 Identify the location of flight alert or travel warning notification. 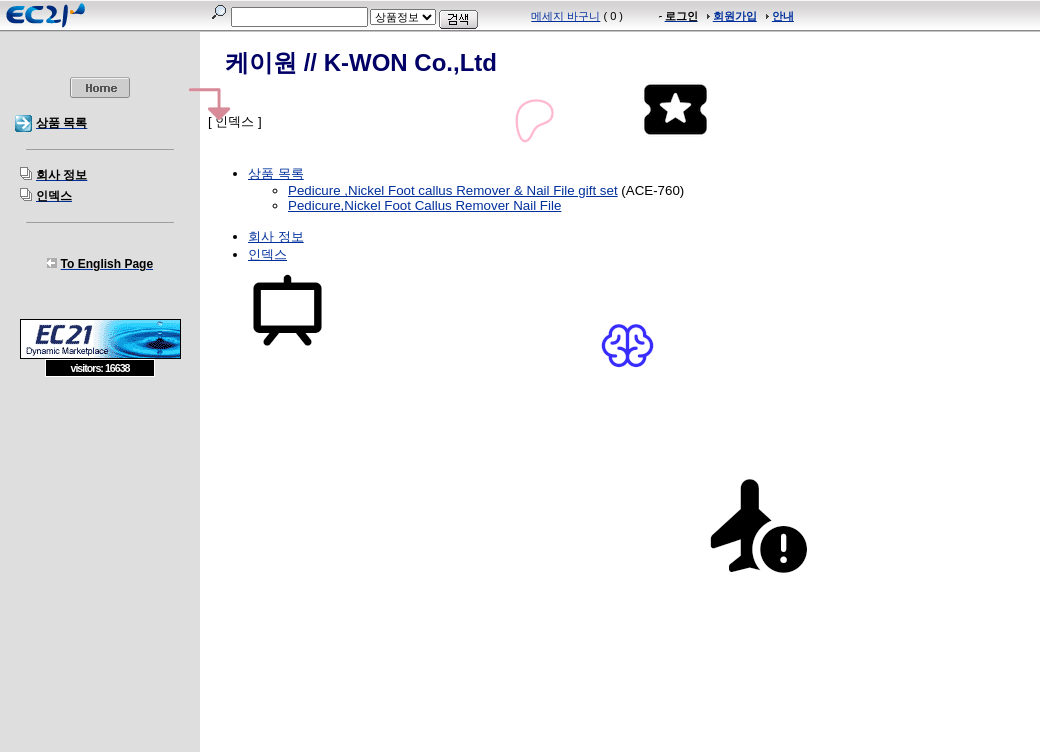
(755, 526).